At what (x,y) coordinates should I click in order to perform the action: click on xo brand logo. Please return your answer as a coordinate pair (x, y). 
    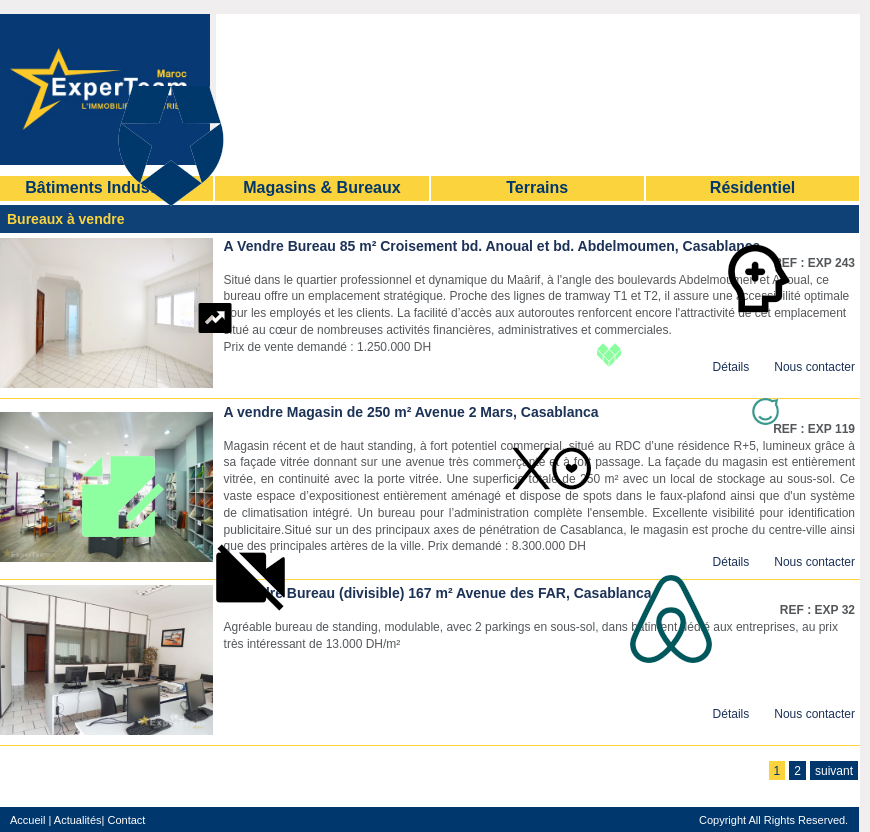
    Looking at the image, I should click on (551, 468).